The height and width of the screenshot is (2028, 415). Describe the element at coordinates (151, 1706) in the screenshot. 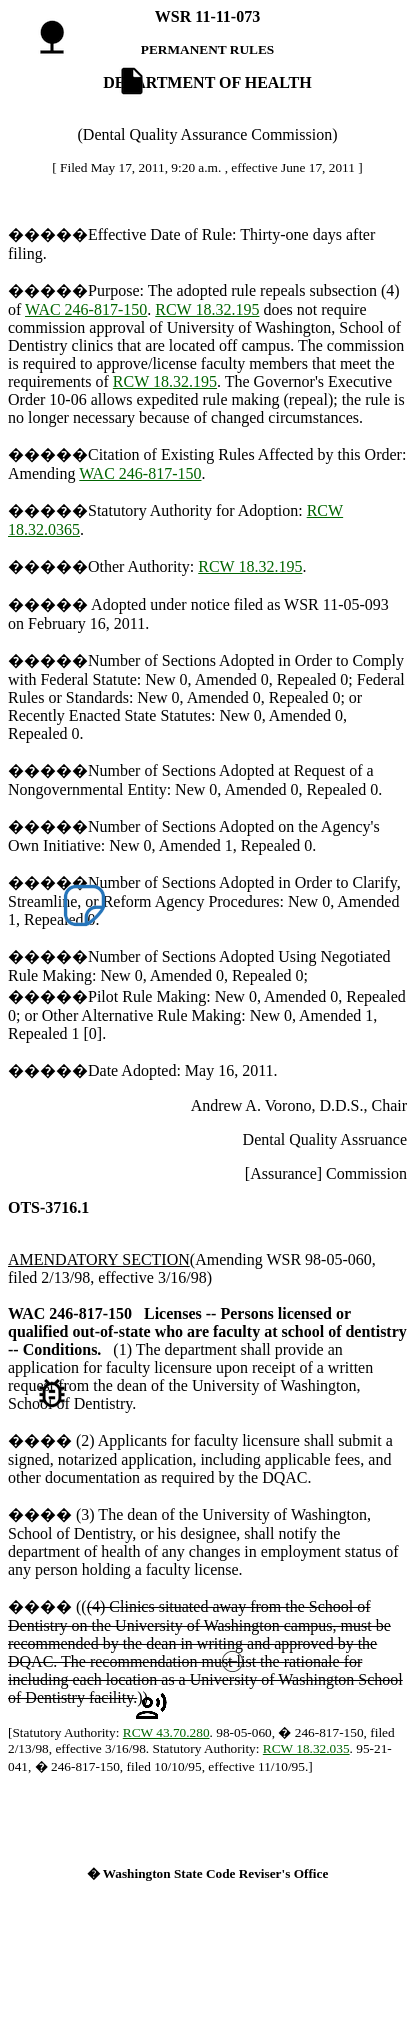

I see `activate voice recording or dictation` at that location.